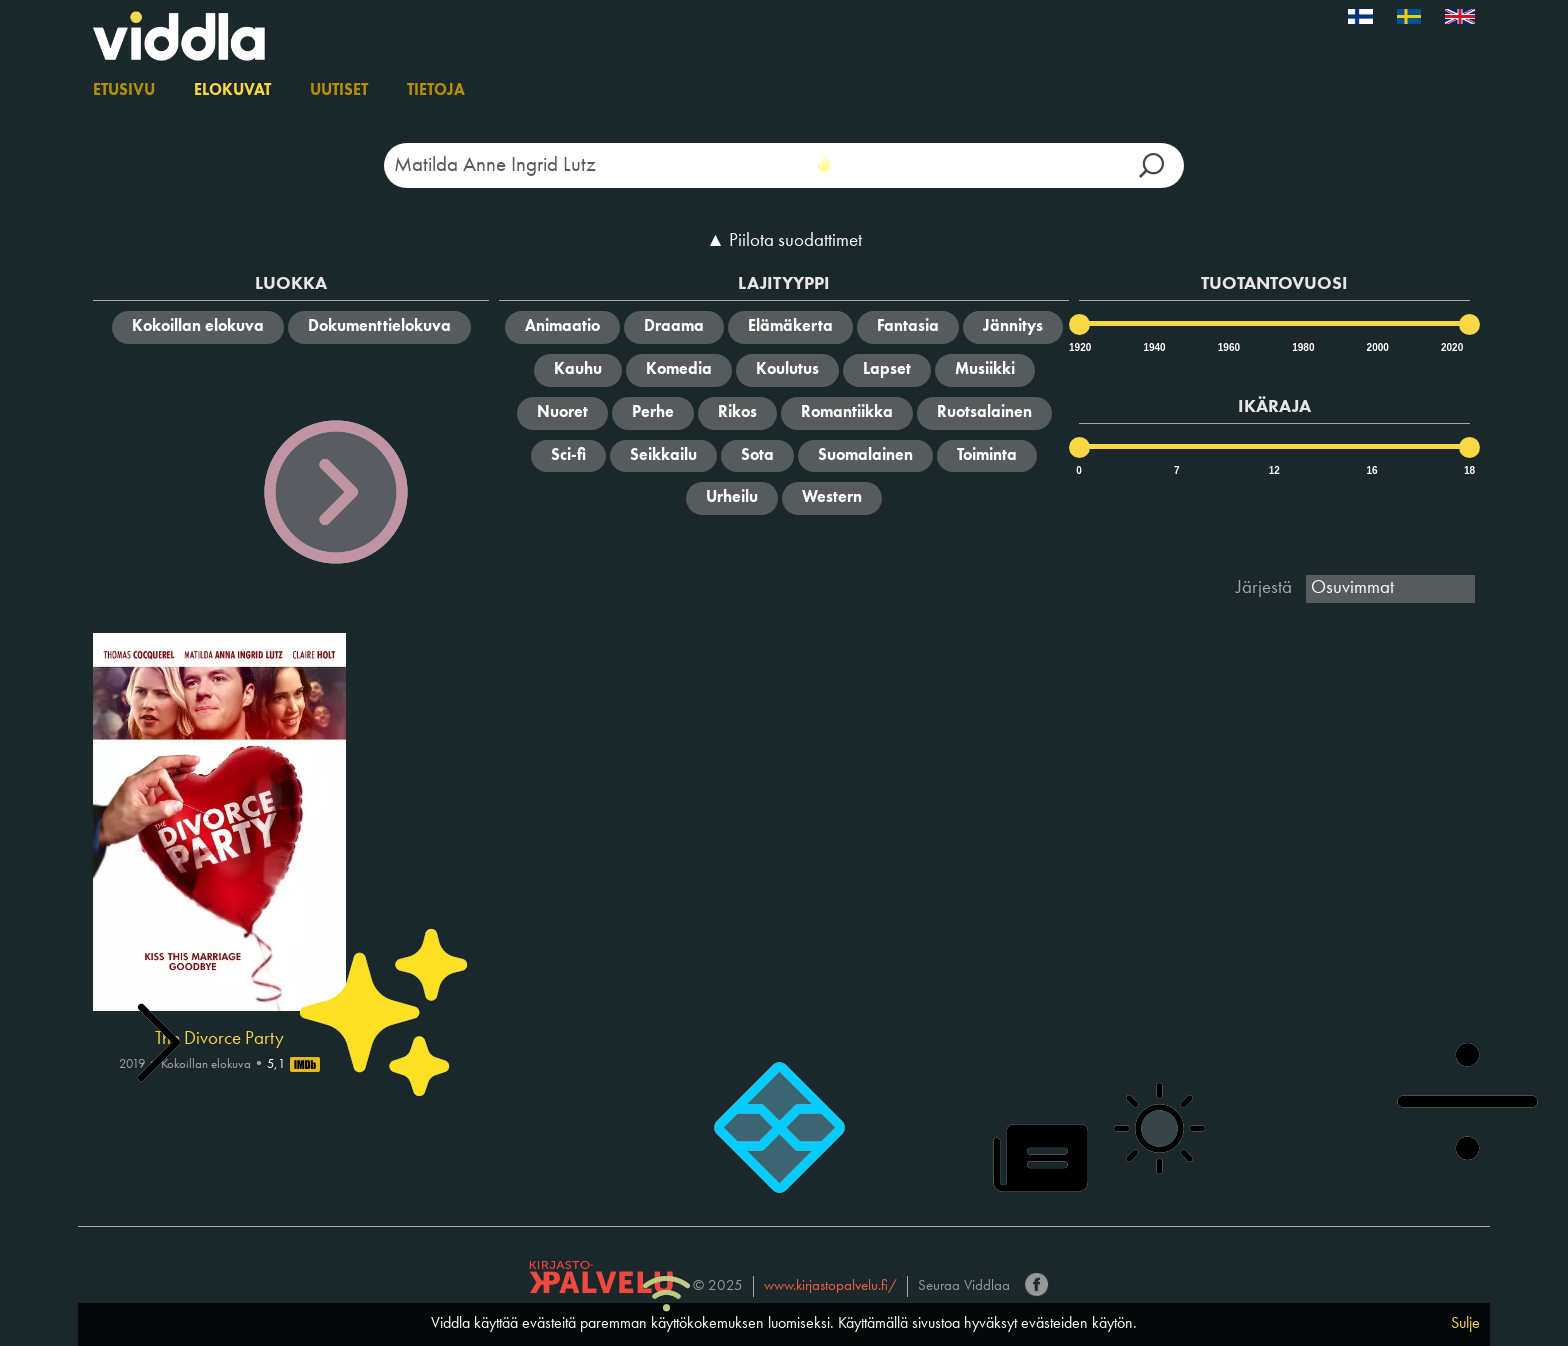 This screenshot has height=1346, width=1568. What do you see at coordinates (779, 1127) in the screenshot?
I see `pay or receive money via pix` at bounding box center [779, 1127].